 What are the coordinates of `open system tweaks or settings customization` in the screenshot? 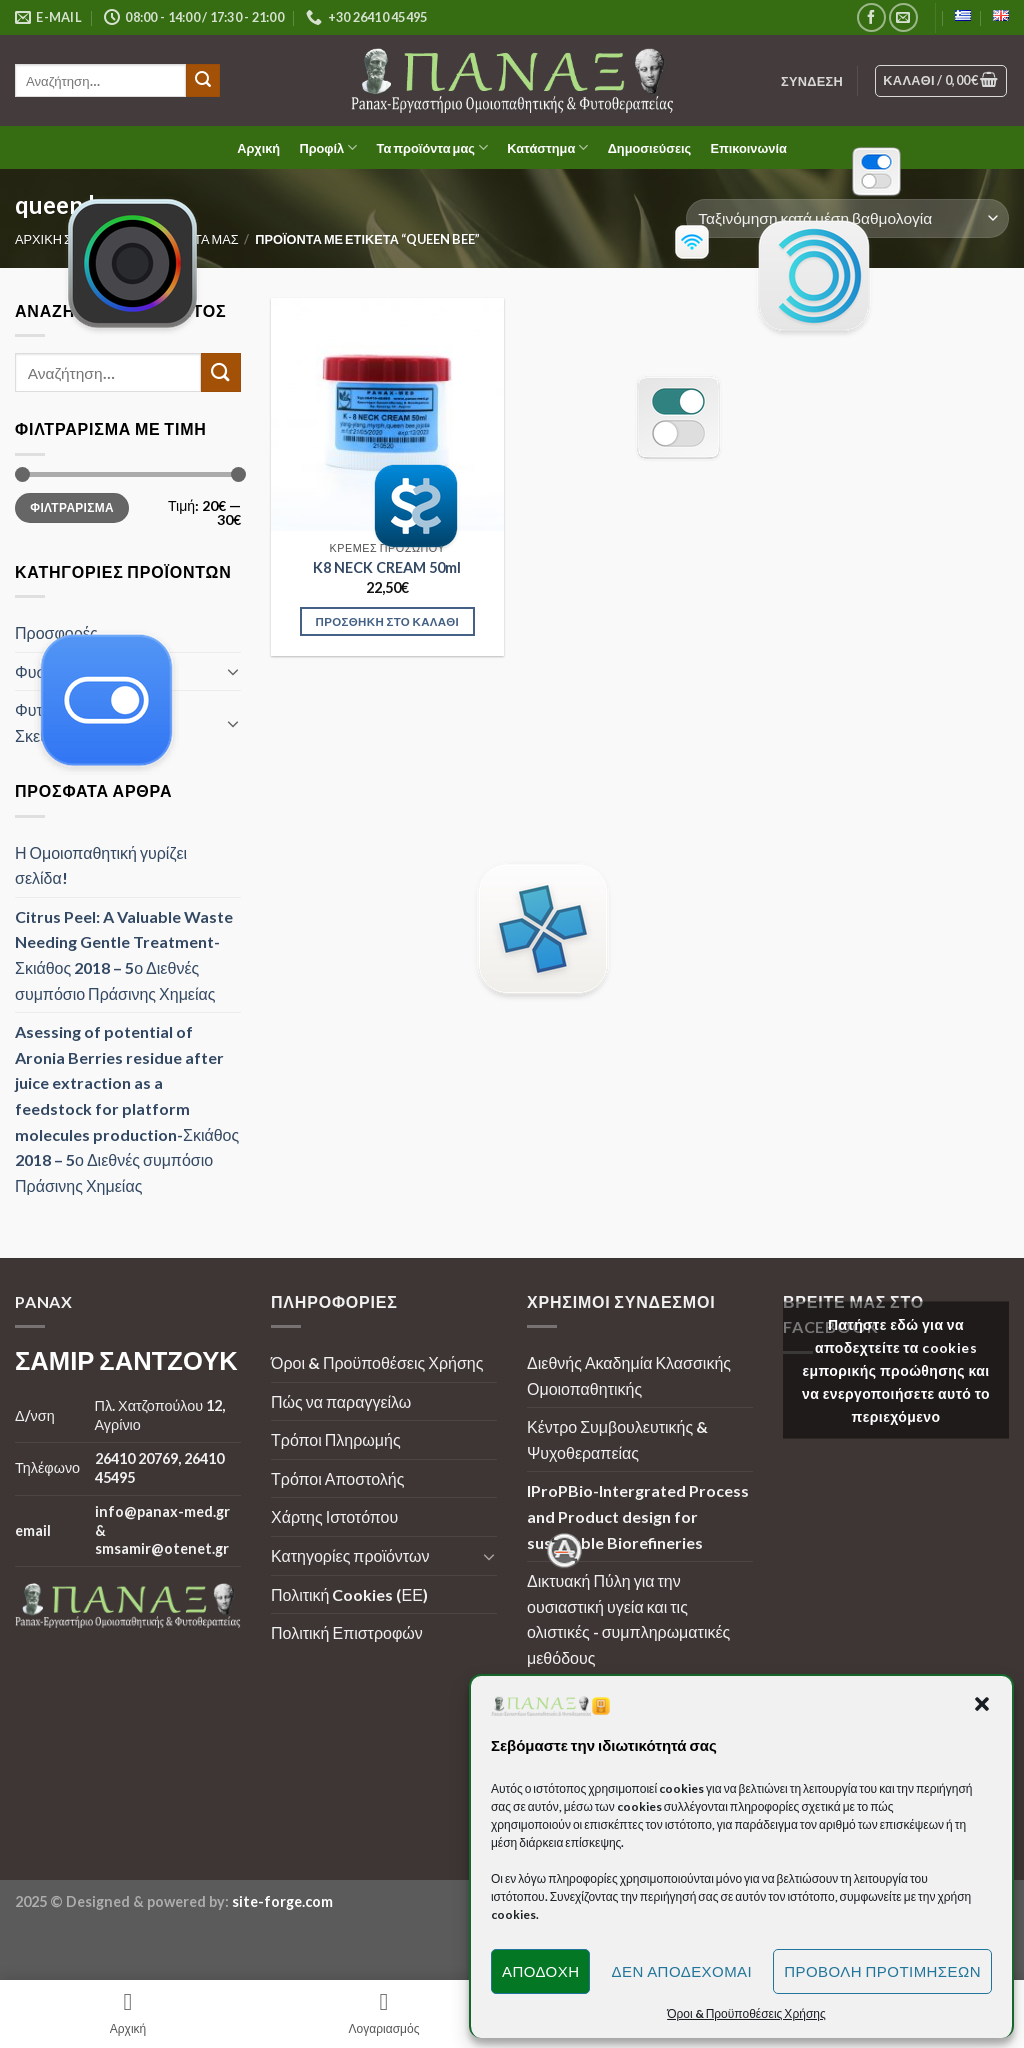 It's located at (678, 417).